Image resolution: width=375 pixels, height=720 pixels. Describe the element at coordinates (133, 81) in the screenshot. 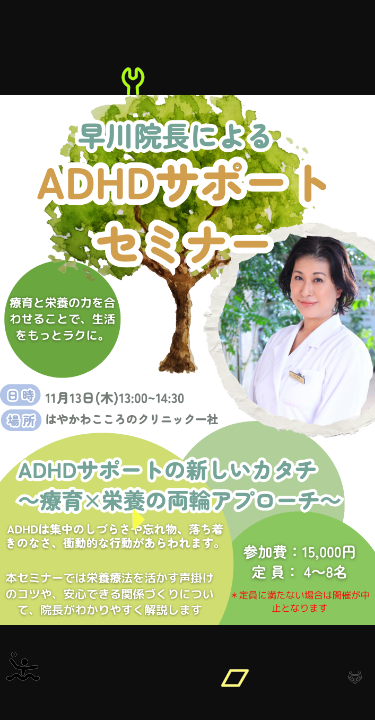

I see `access settings or configuration options` at that location.